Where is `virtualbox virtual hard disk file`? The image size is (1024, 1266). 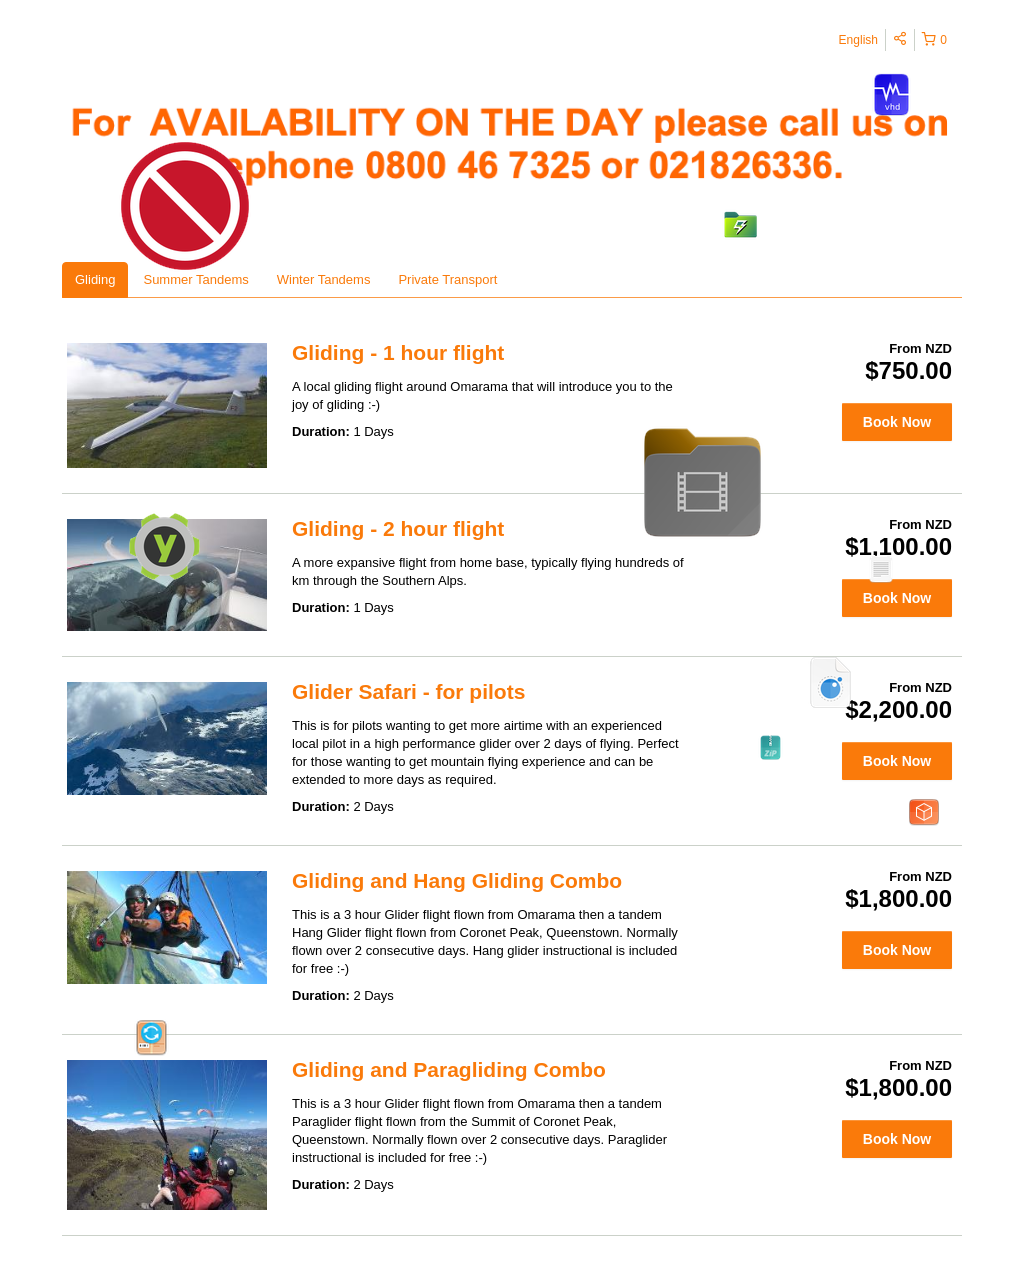 virtualbox virtual hard disk file is located at coordinates (891, 94).